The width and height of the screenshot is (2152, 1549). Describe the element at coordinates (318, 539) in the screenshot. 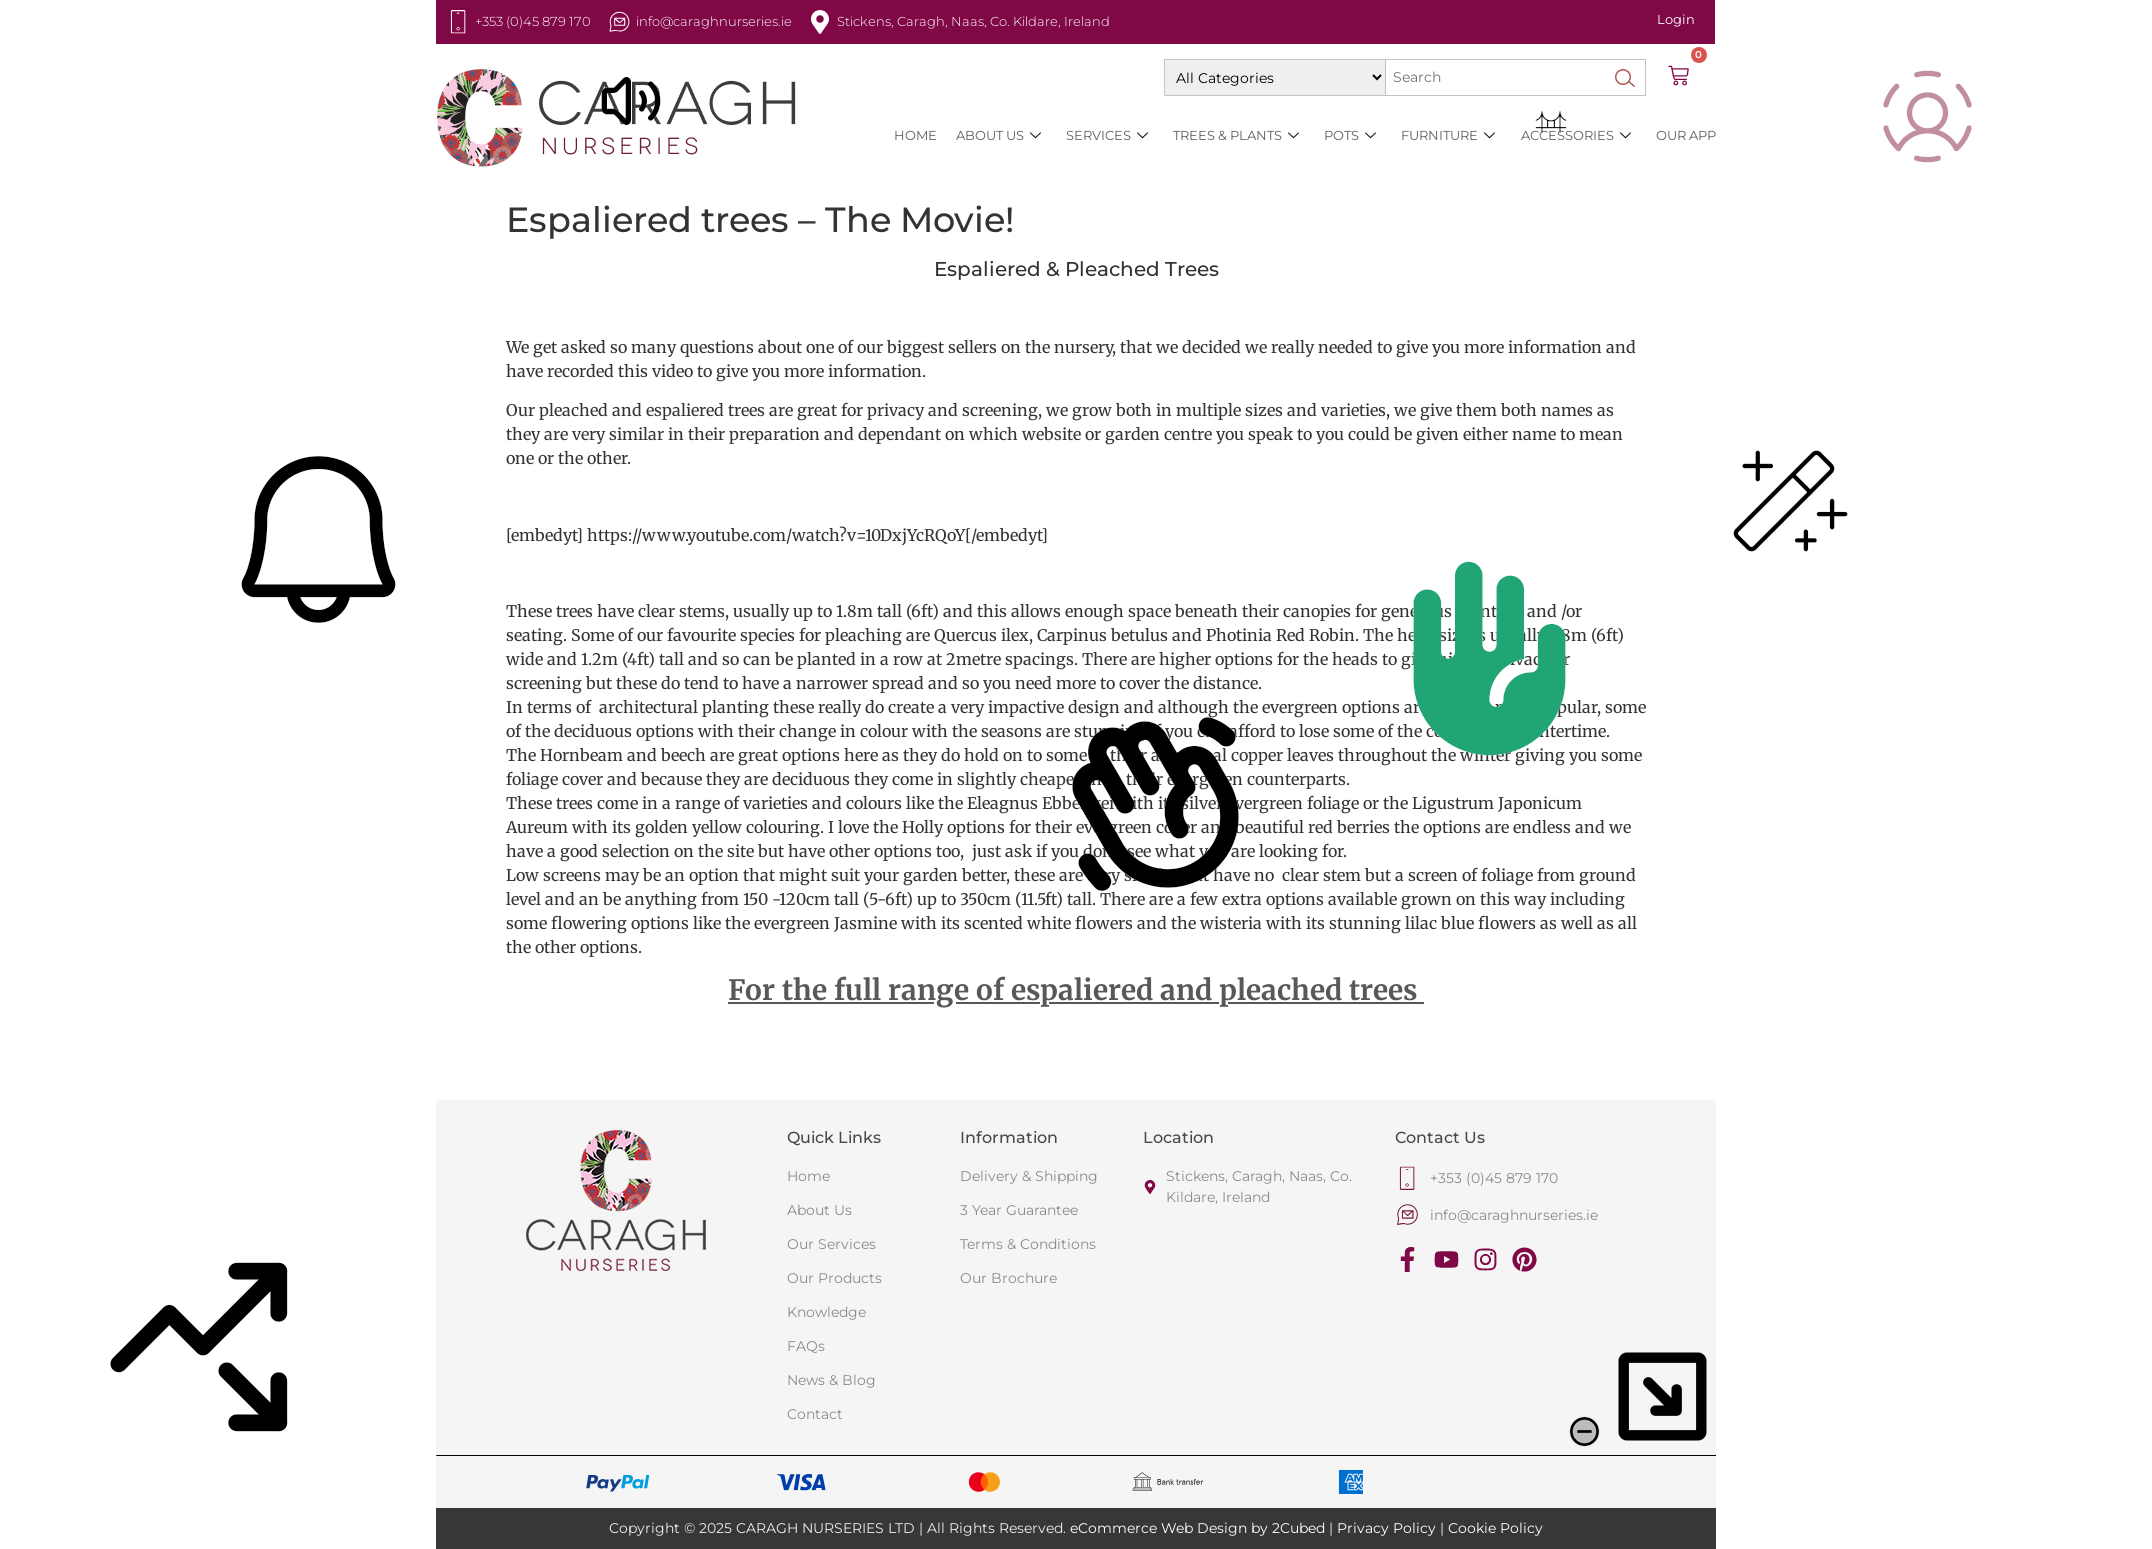

I see `view notifications` at that location.